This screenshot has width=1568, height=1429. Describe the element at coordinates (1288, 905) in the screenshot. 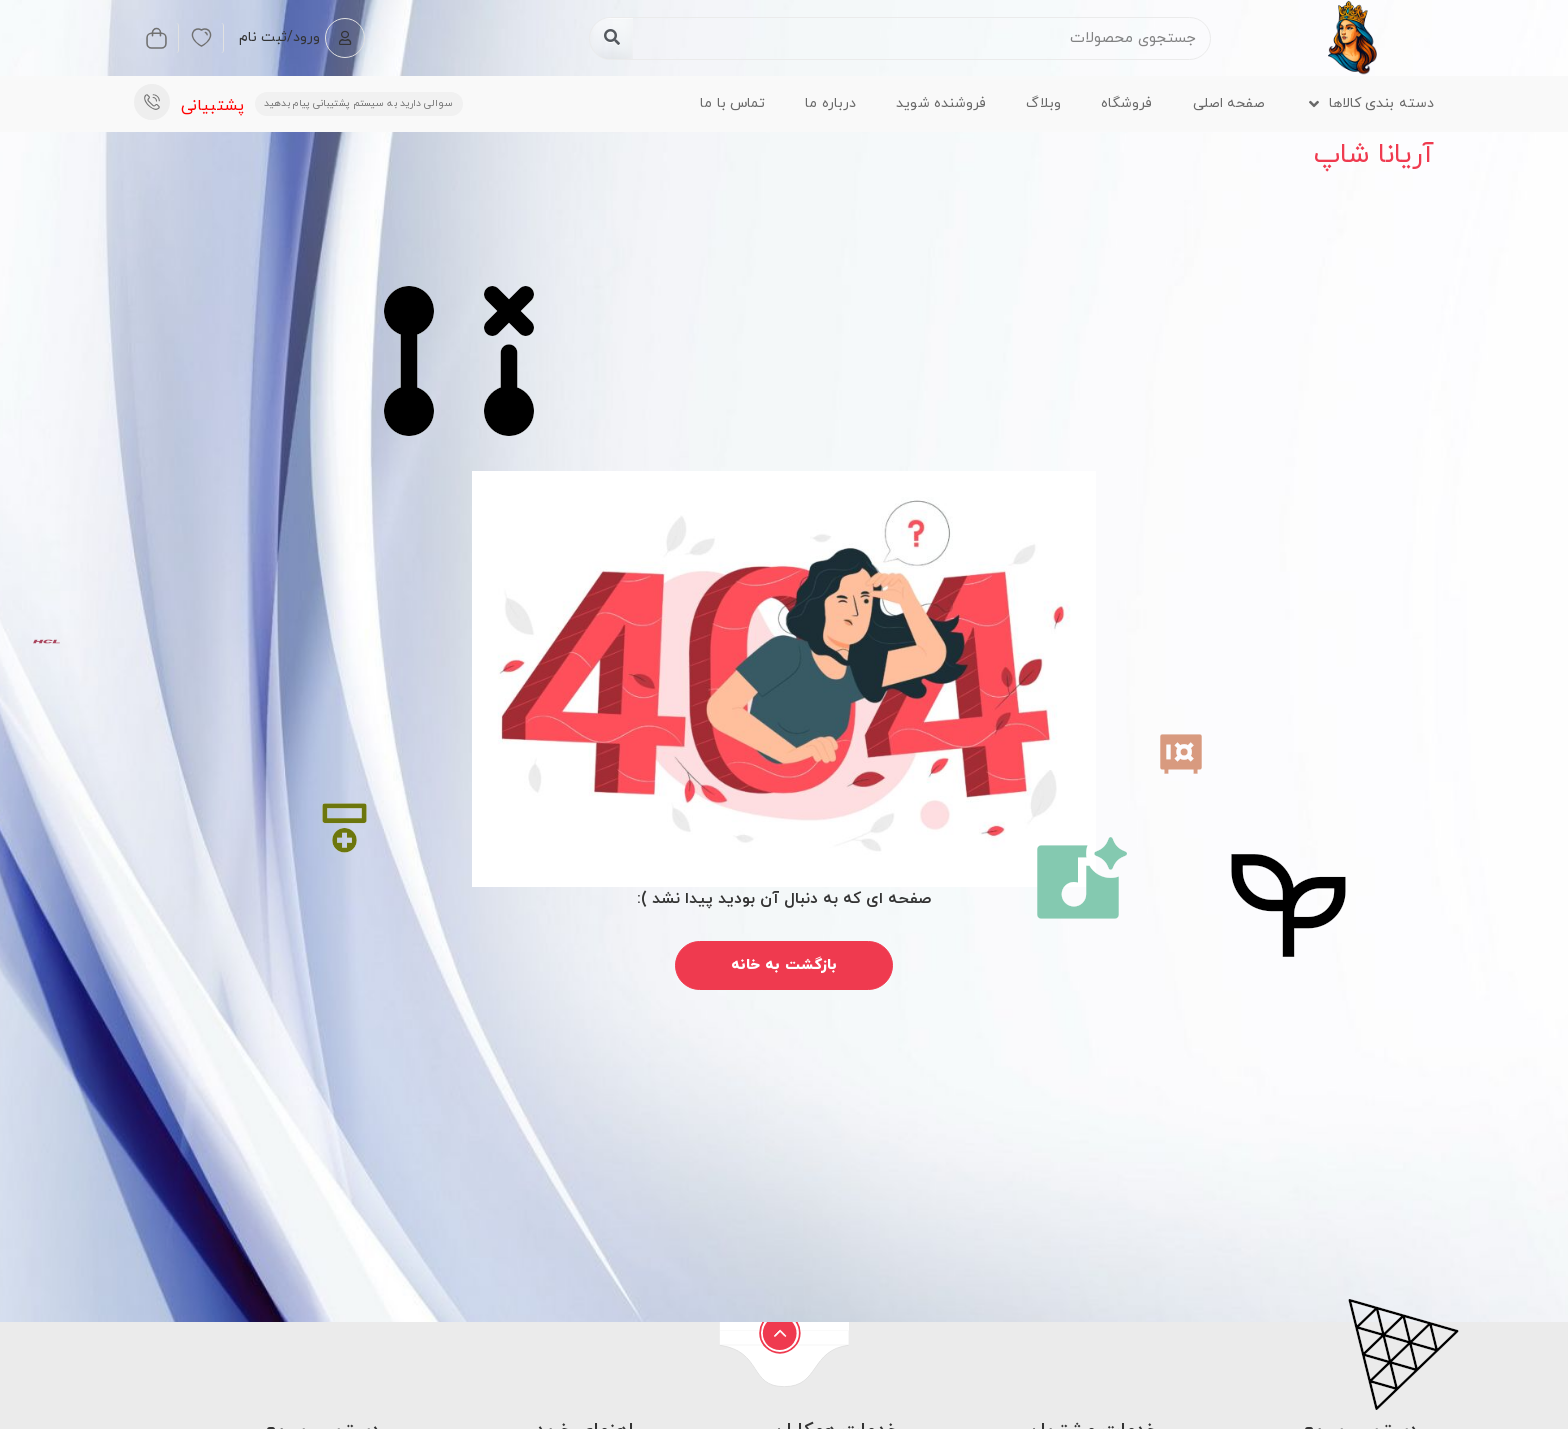

I see `indicates eco-friendly or sustainable option` at that location.